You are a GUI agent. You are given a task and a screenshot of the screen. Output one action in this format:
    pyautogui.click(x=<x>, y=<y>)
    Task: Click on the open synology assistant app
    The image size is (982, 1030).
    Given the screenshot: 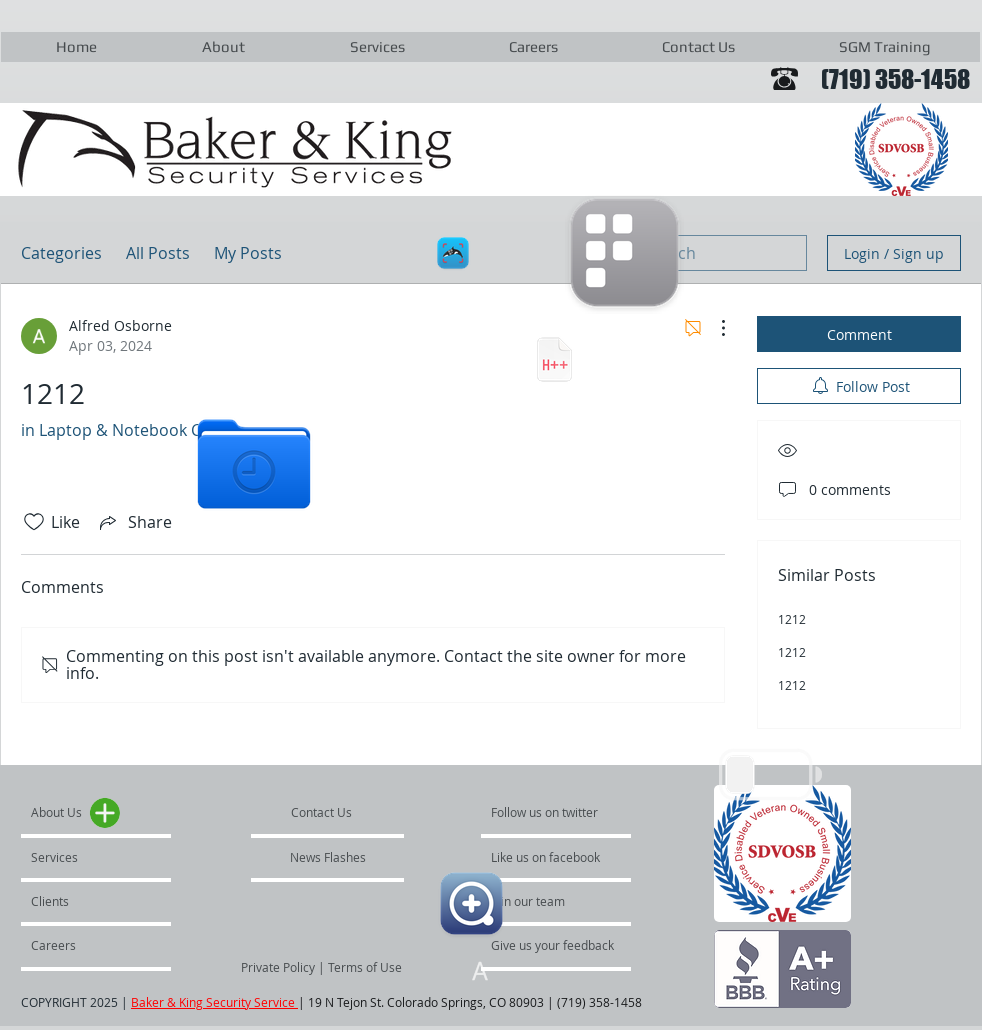 What is the action you would take?
    pyautogui.click(x=471, y=903)
    